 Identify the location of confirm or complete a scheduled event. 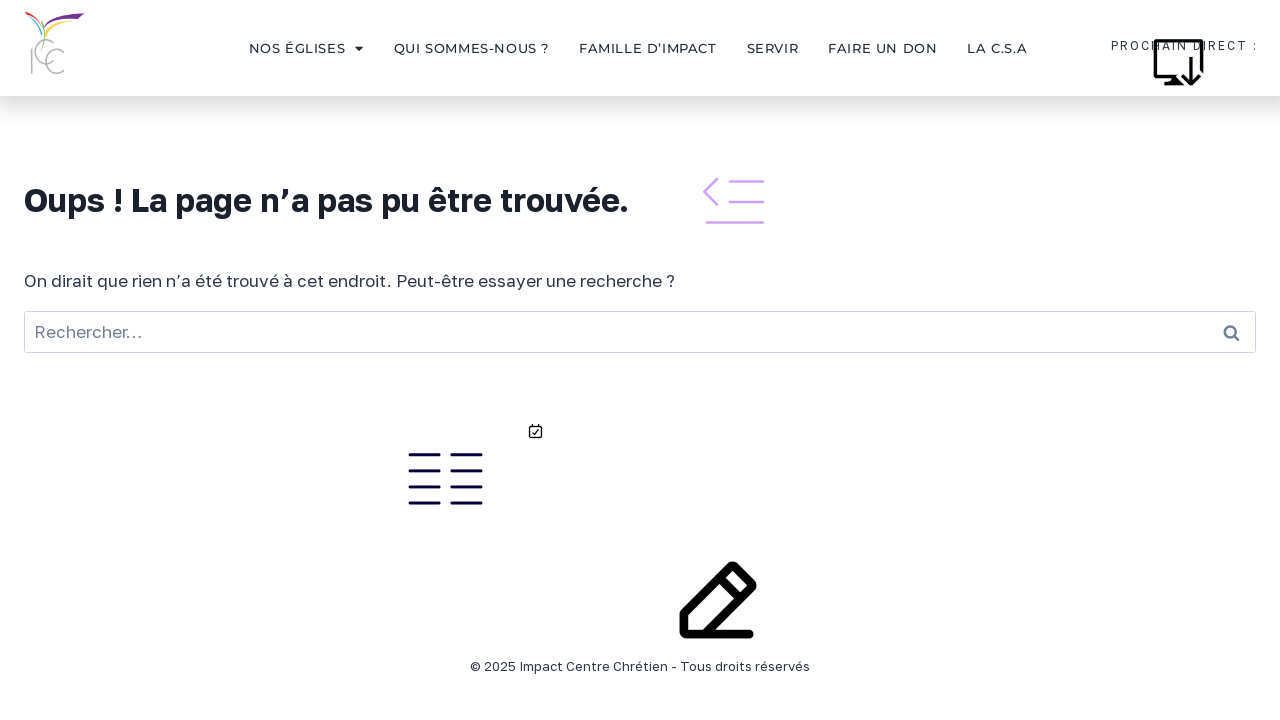
(535, 431).